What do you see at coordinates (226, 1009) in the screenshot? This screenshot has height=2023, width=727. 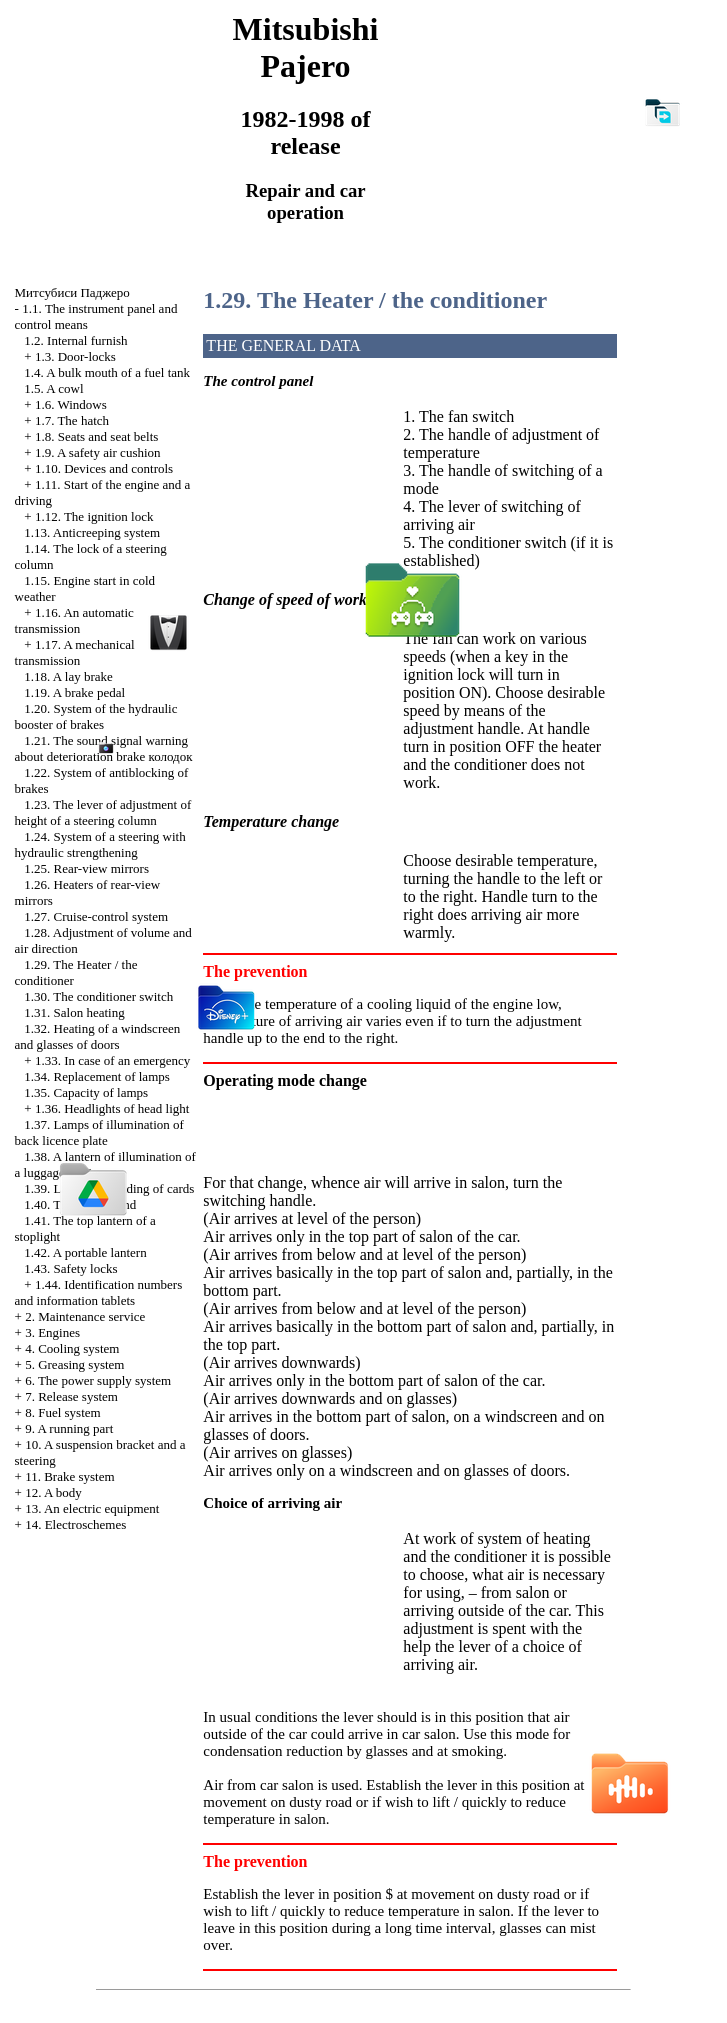 I see `open disney+ media folder` at bounding box center [226, 1009].